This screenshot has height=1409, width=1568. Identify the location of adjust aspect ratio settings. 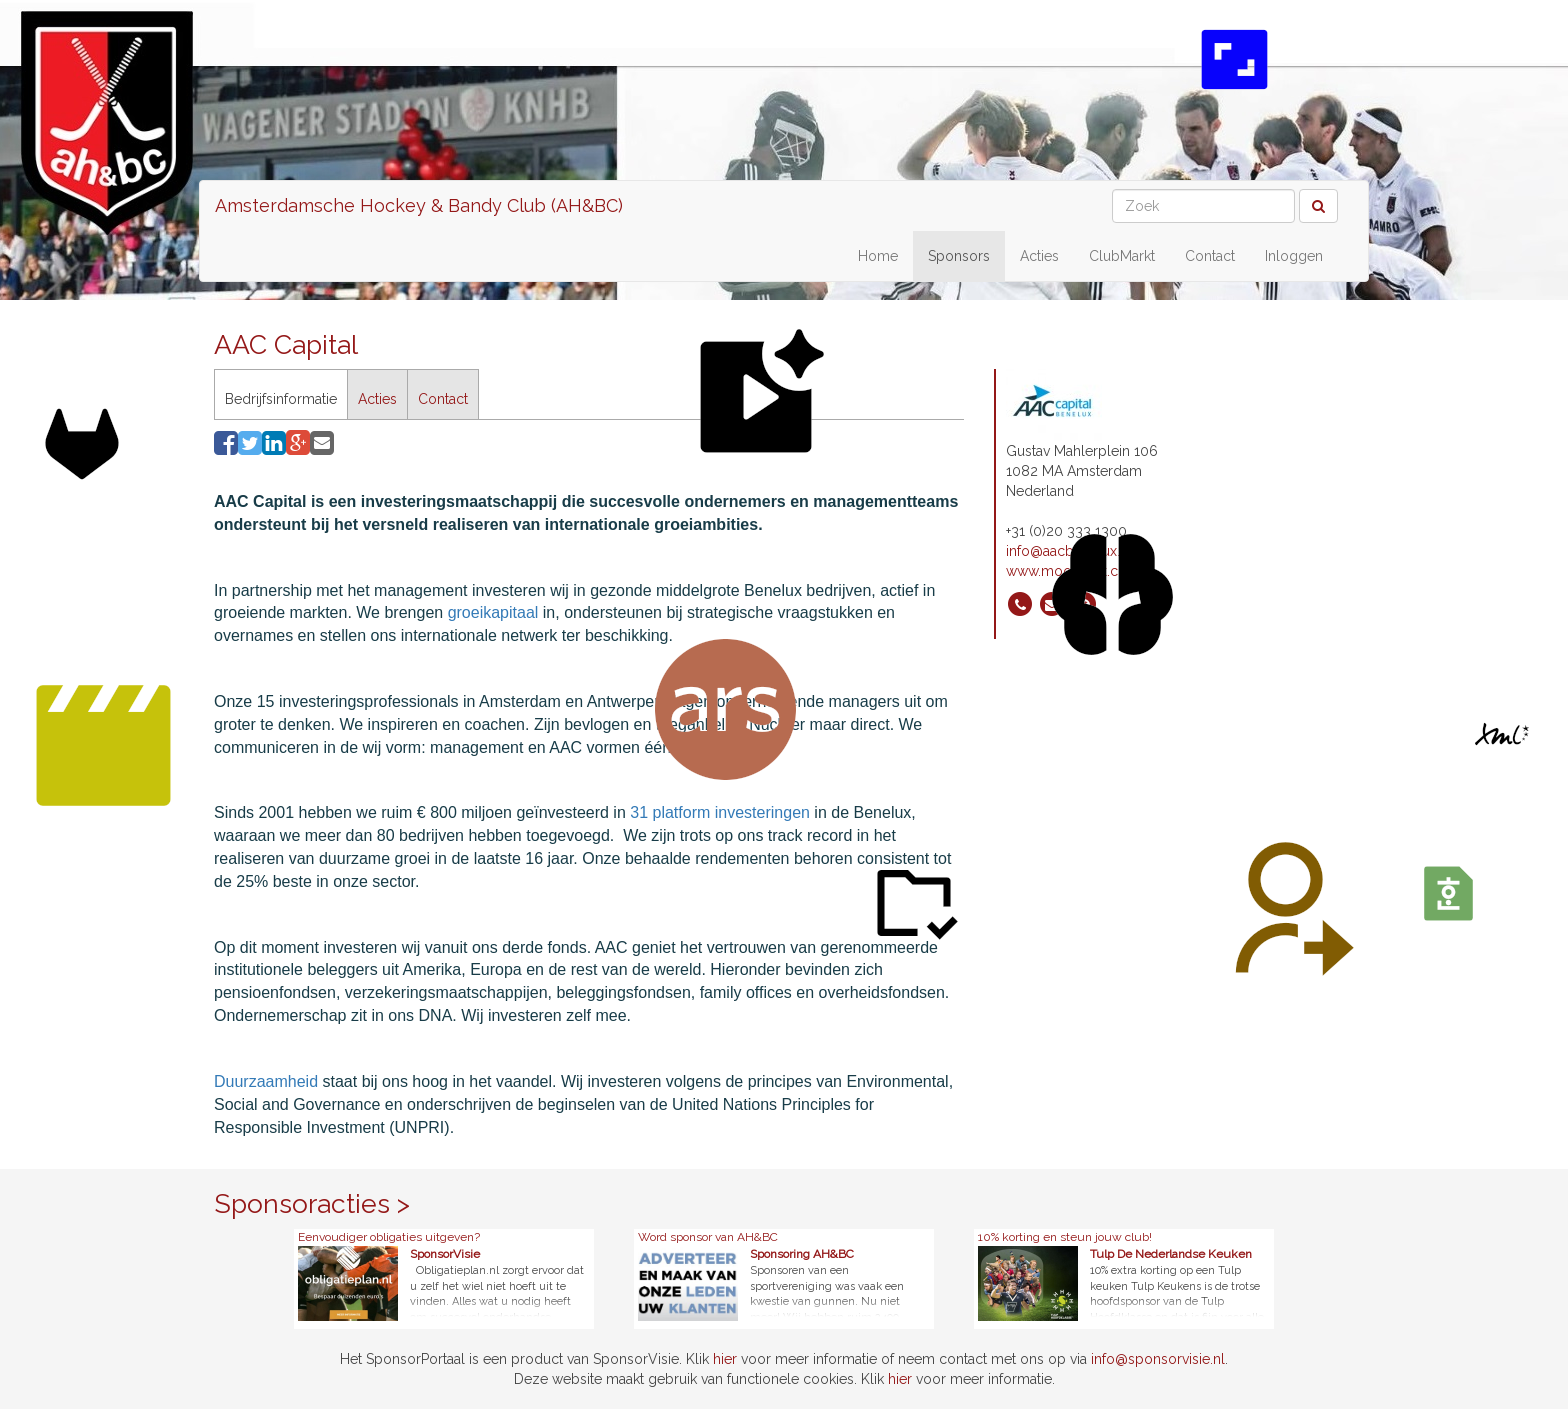
(1234, 59).